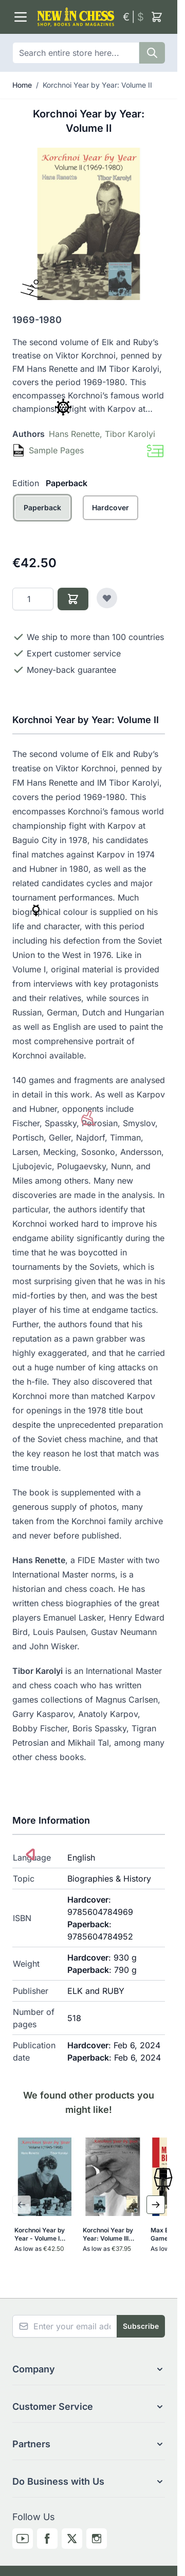  What do you see at coordinates (88, 1118) in the screenshot?
I see `clear or clean up items` at bounding box center [88, 1118].